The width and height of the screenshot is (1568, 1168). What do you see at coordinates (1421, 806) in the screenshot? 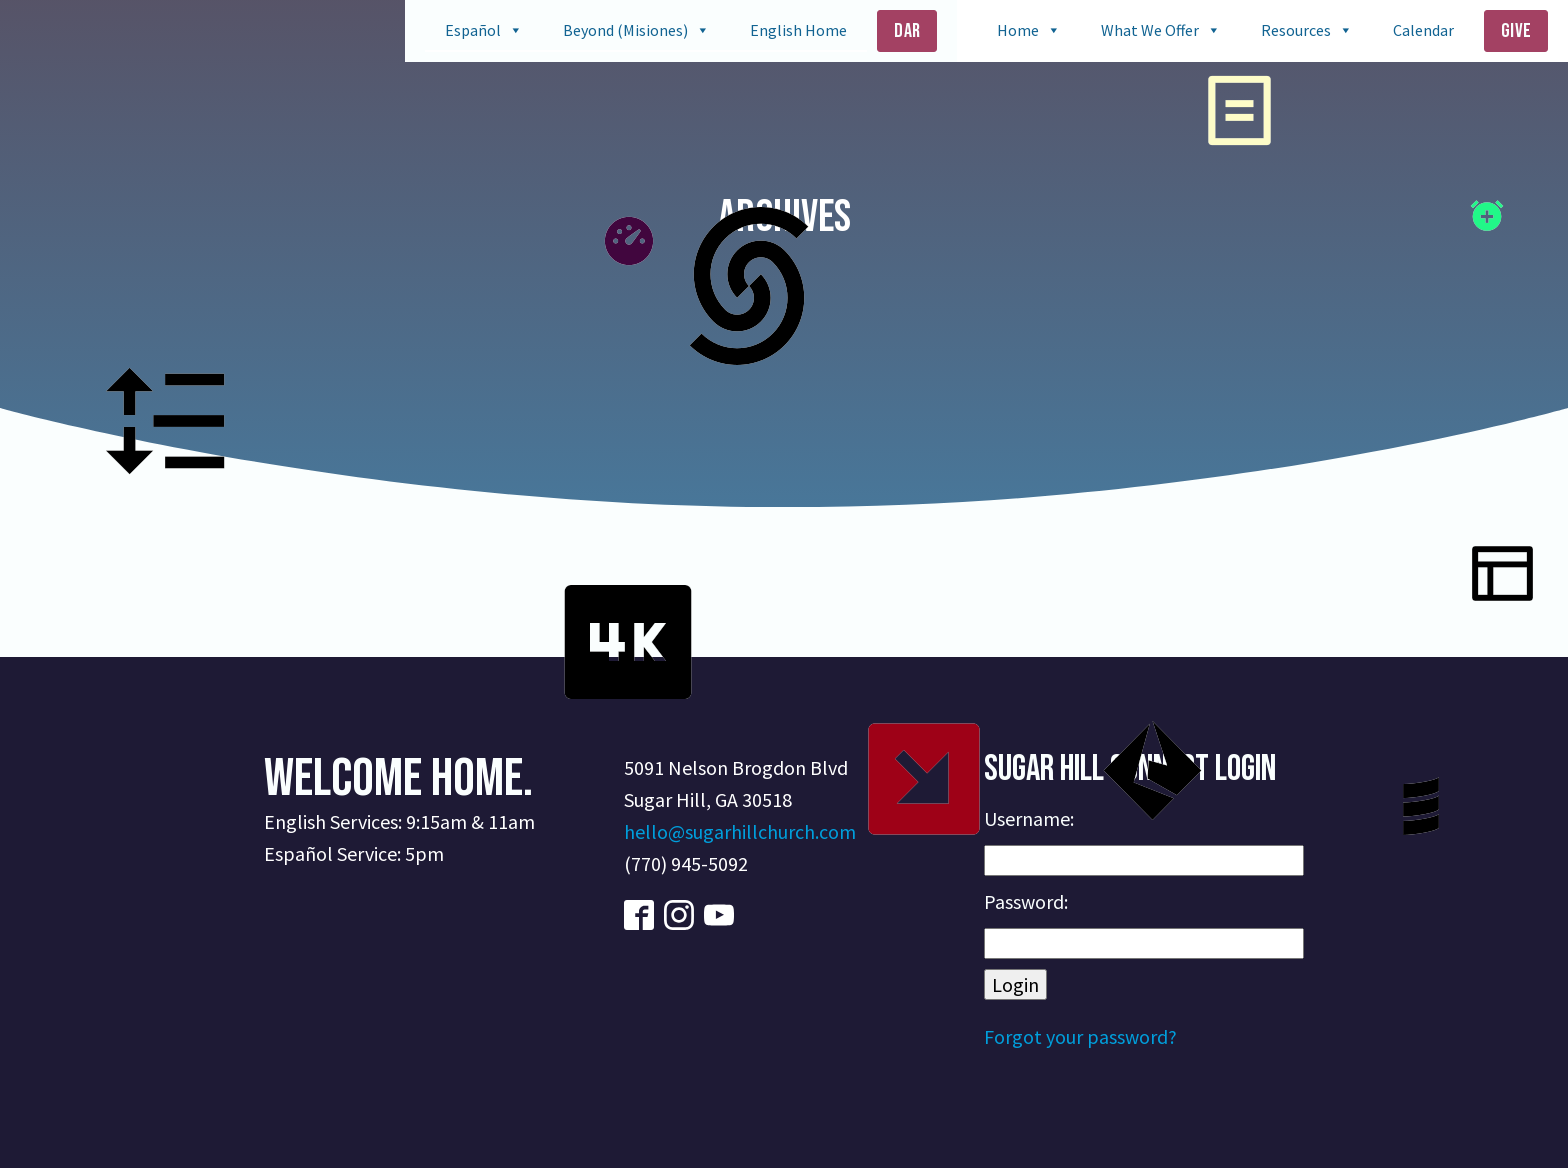
I see `scala programming language logo` at bounding box center [1421, 806].